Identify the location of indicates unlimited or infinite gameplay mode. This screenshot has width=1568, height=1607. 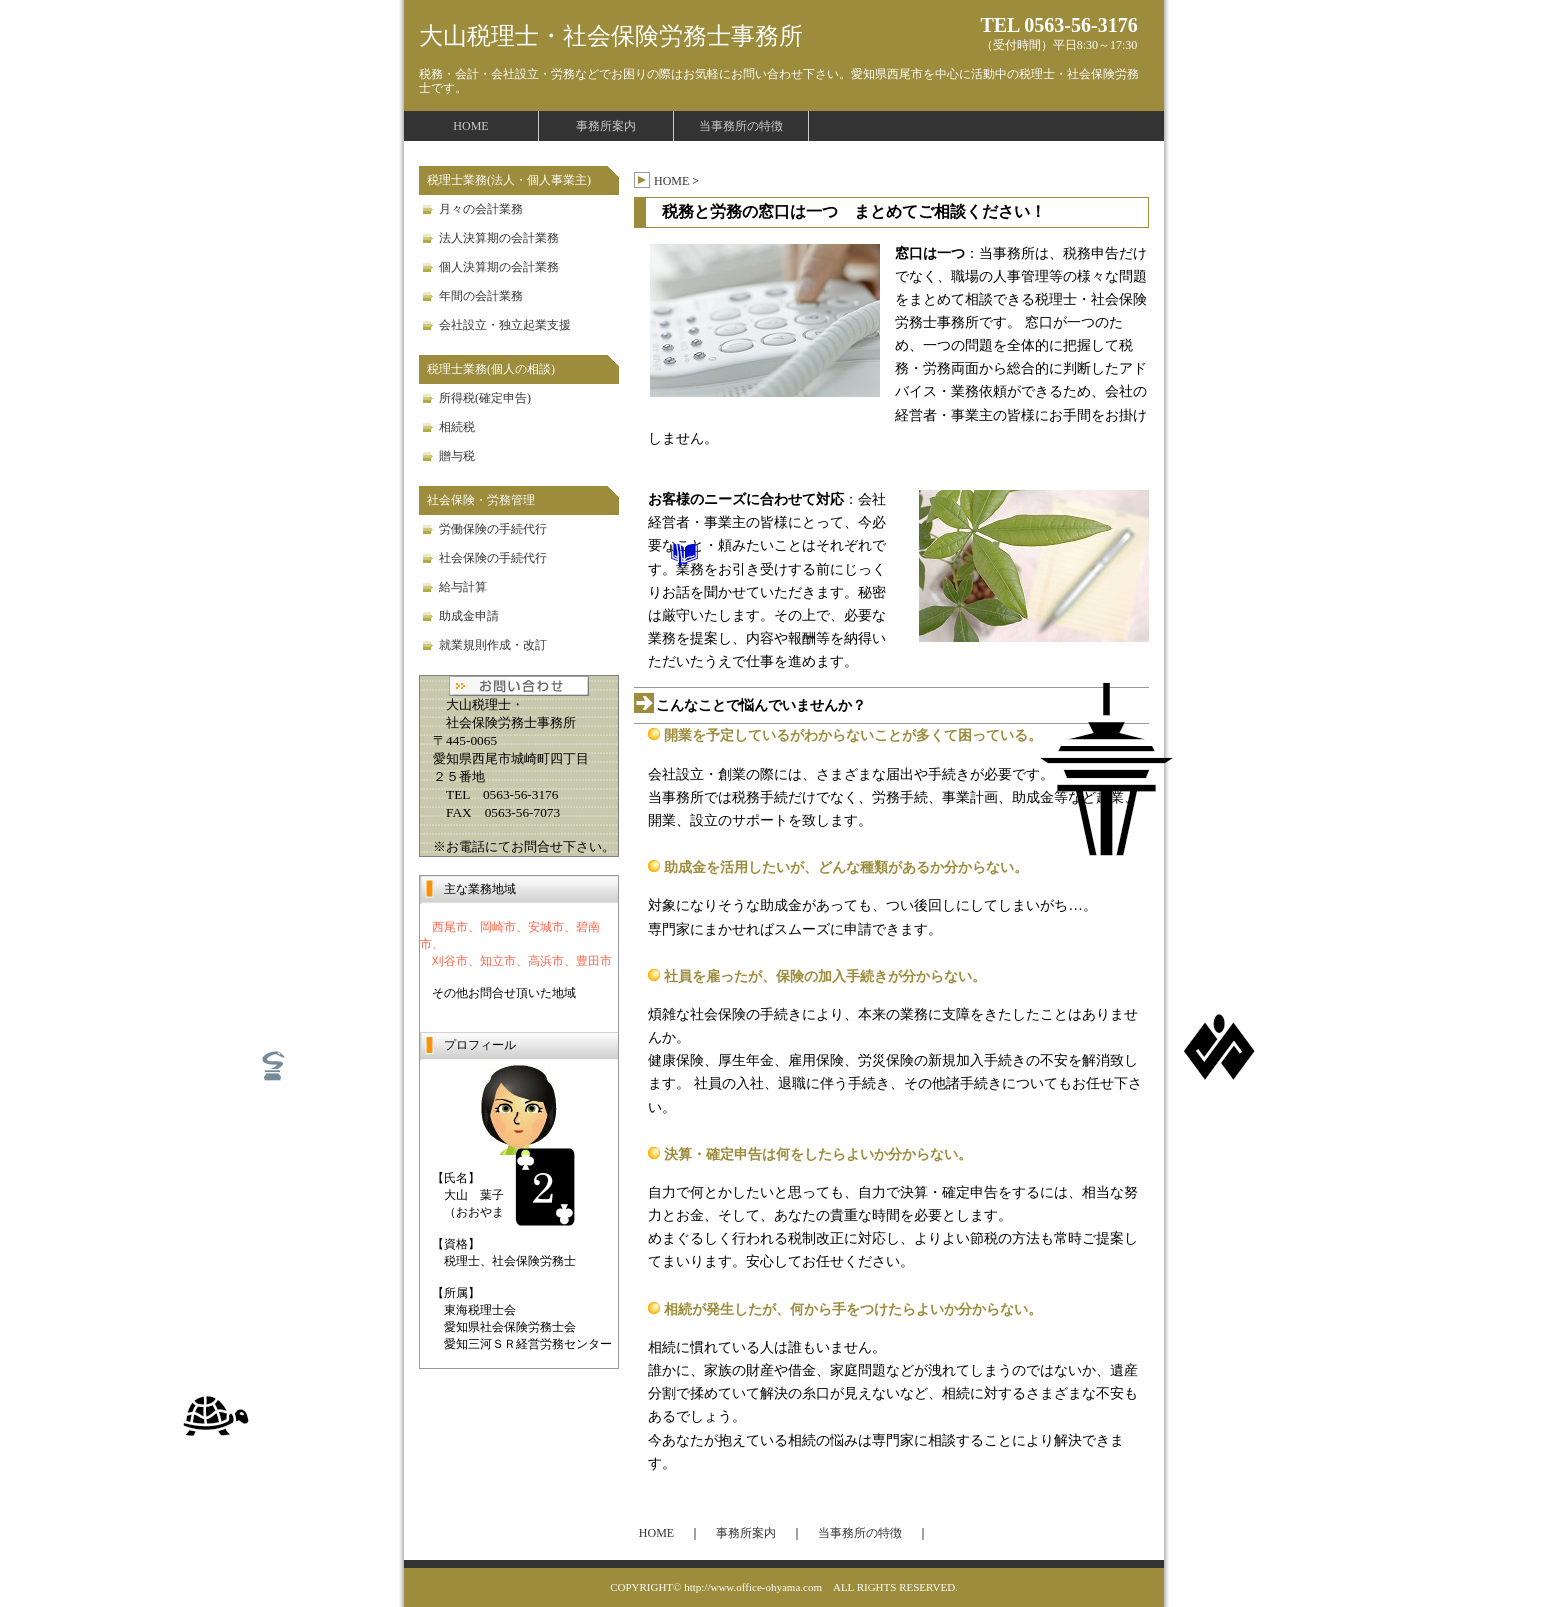
(1219, 1050).